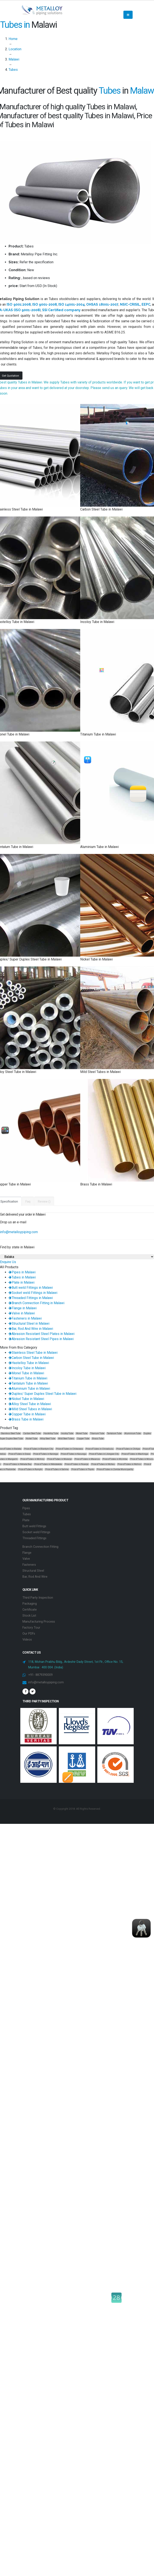  Describe the element at coordinates (68, 1777) in the screenshot. I see `open Apple Pages document editor` at that location.